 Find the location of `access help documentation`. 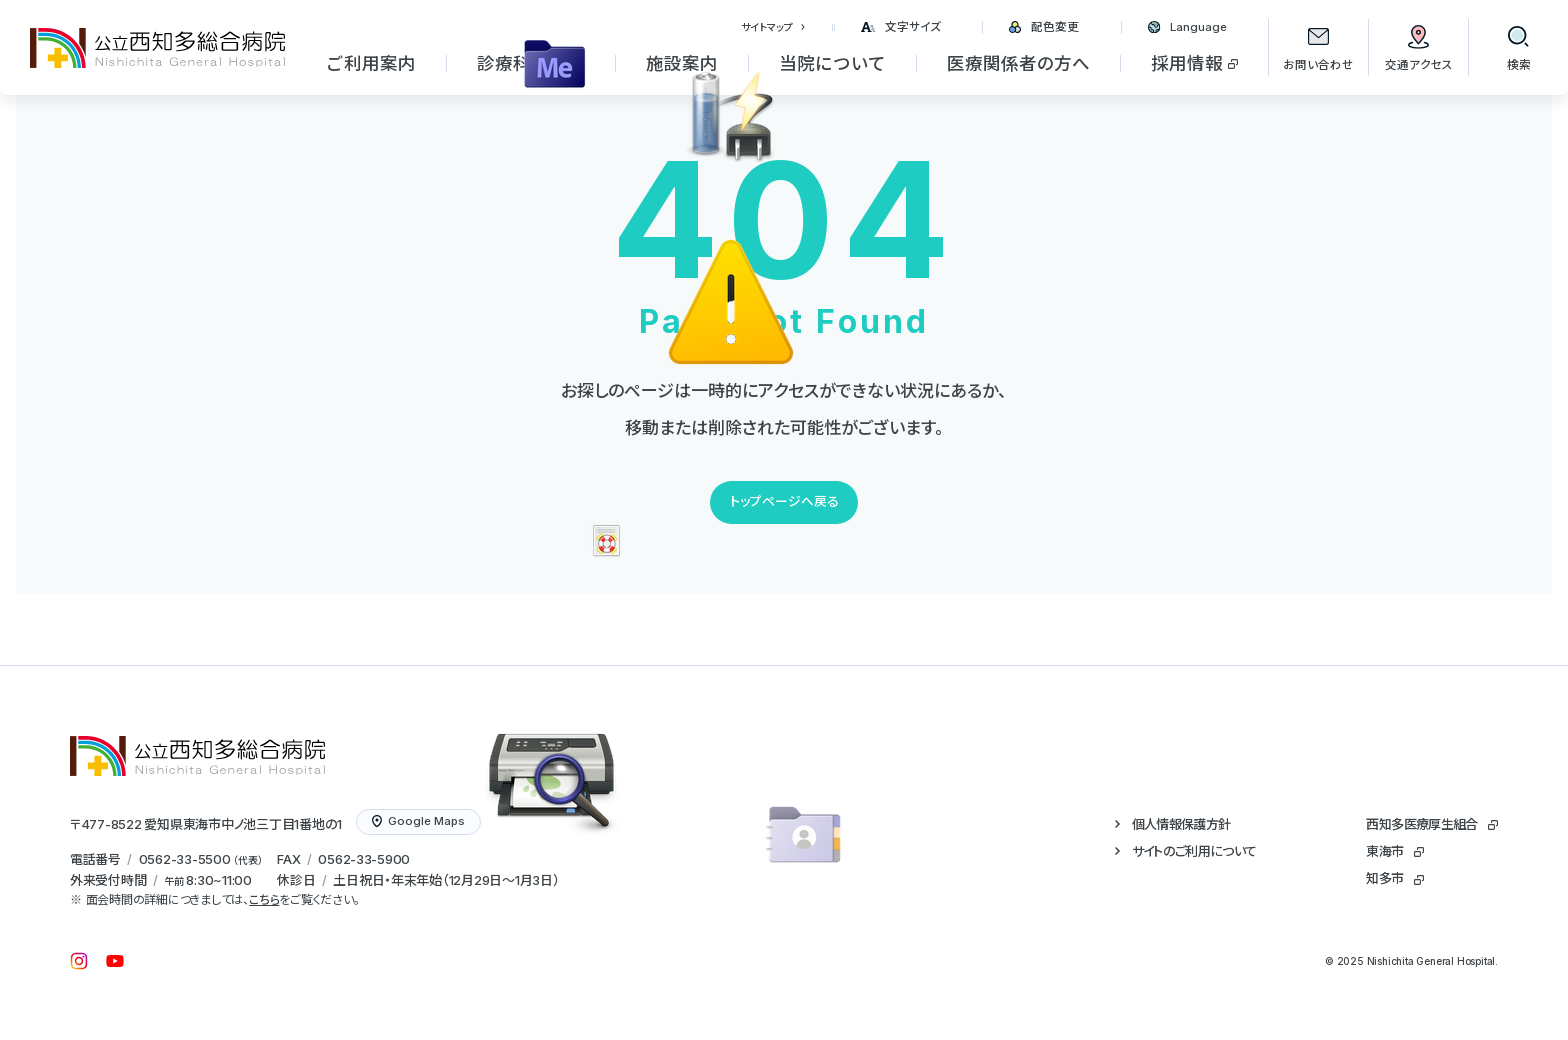

access help documentation is located at coordinates (606, 540).